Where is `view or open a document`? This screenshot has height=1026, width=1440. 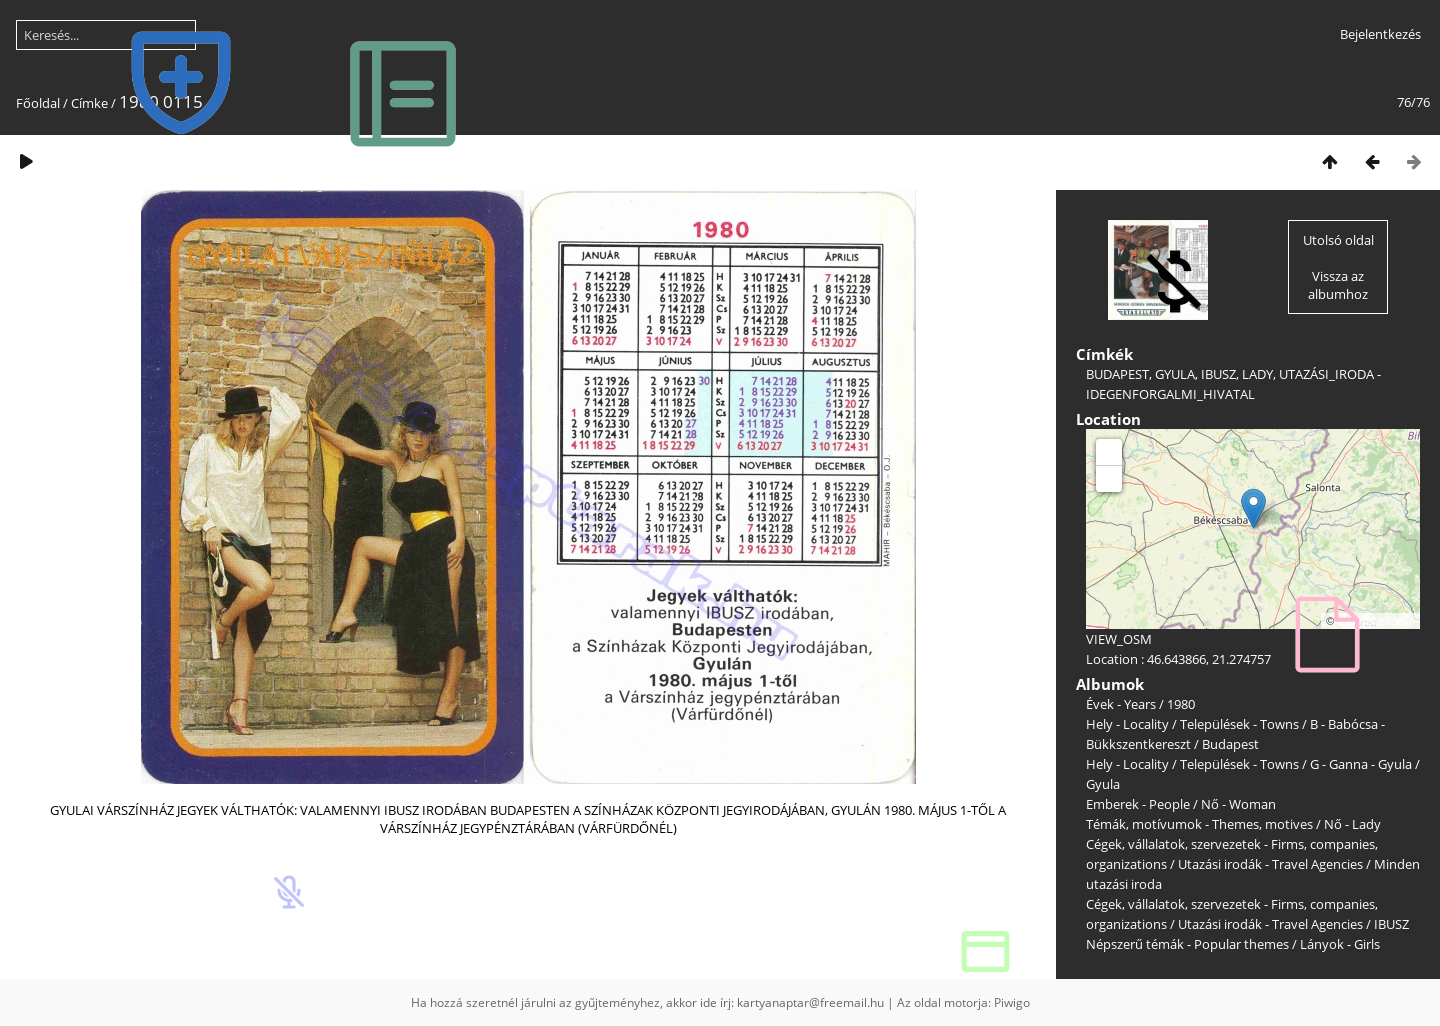 view or open a document is located at coordinates (1327, 634).